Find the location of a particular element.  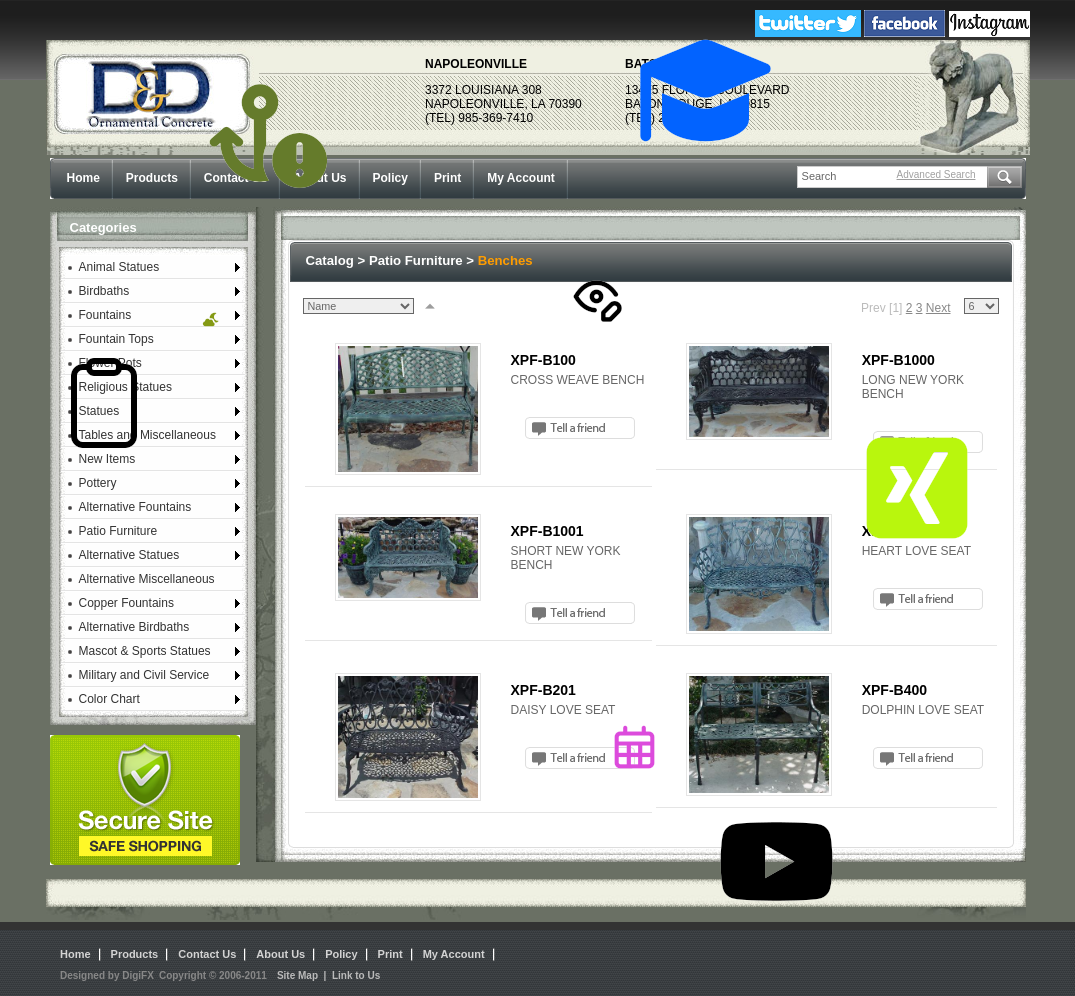

open XING professional network app is located at coordinates (917, 488).